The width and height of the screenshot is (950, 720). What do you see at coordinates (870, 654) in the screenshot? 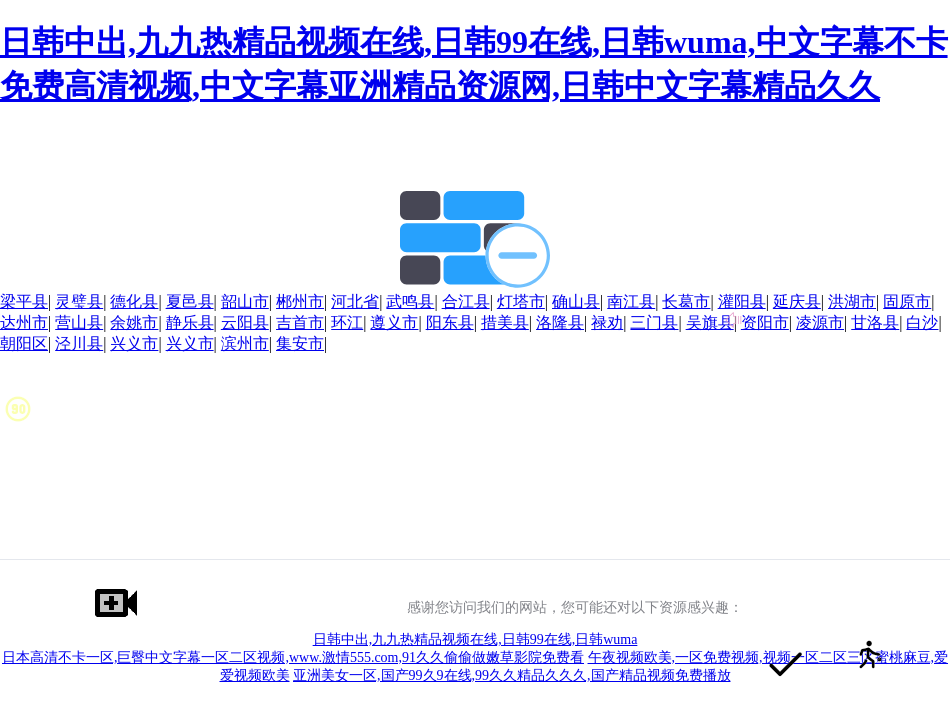
I see `access basketball or sports activities` at bounding box center [870, 654].